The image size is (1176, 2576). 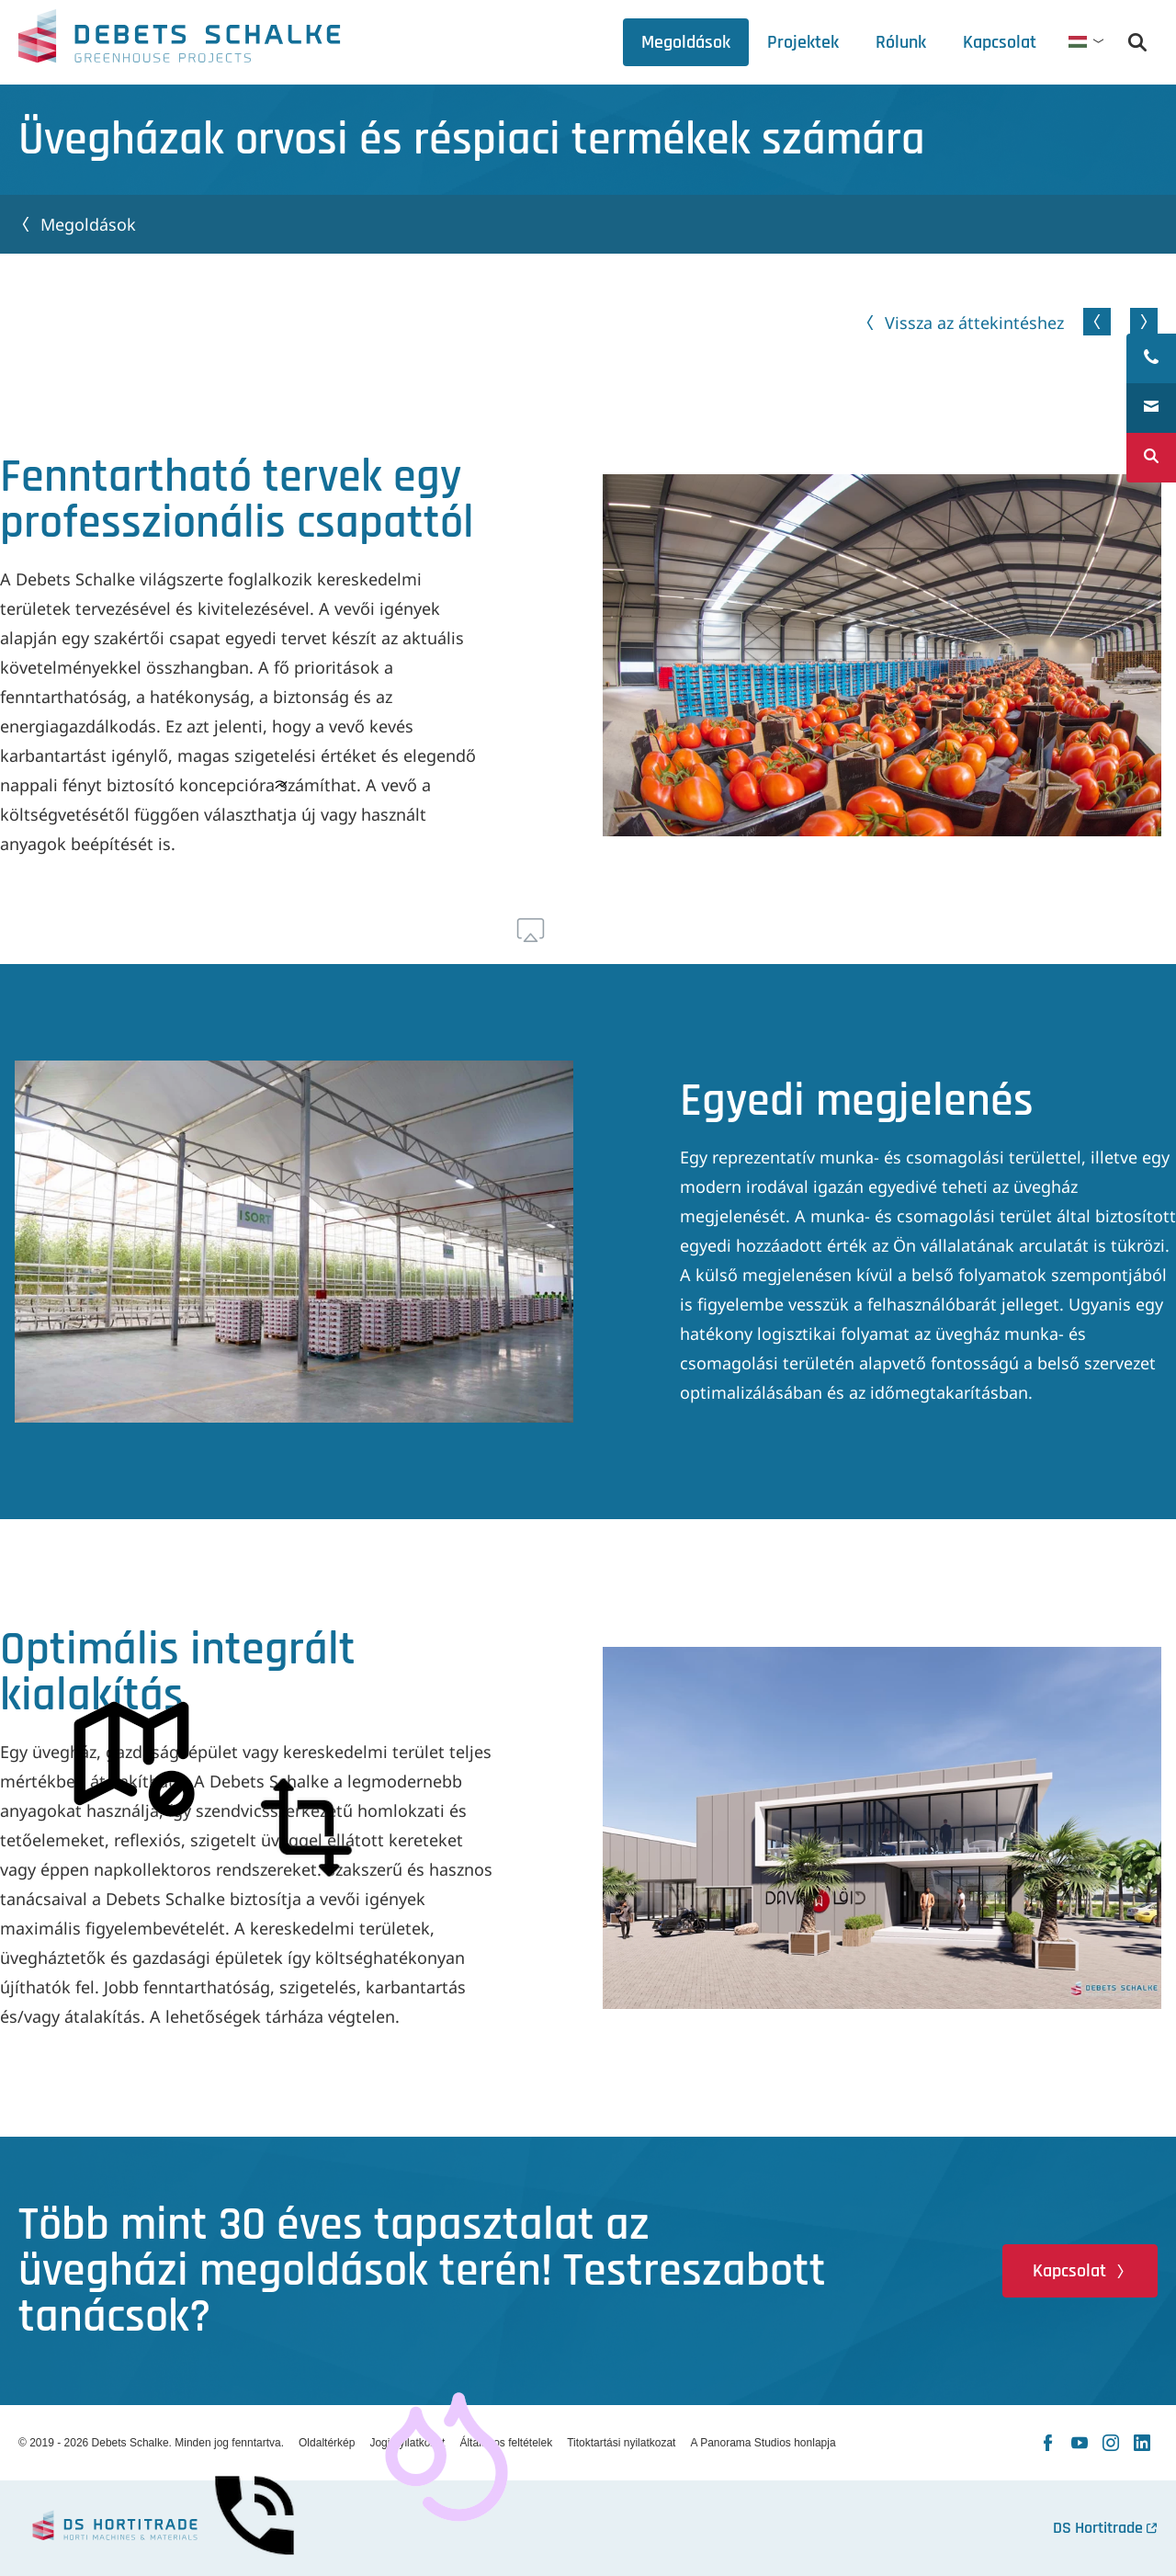 What do you see at coordinates (447, 2454) in the screenshot?
I see `indicates humidity or moisture level` at bounding box center [447, 2454].